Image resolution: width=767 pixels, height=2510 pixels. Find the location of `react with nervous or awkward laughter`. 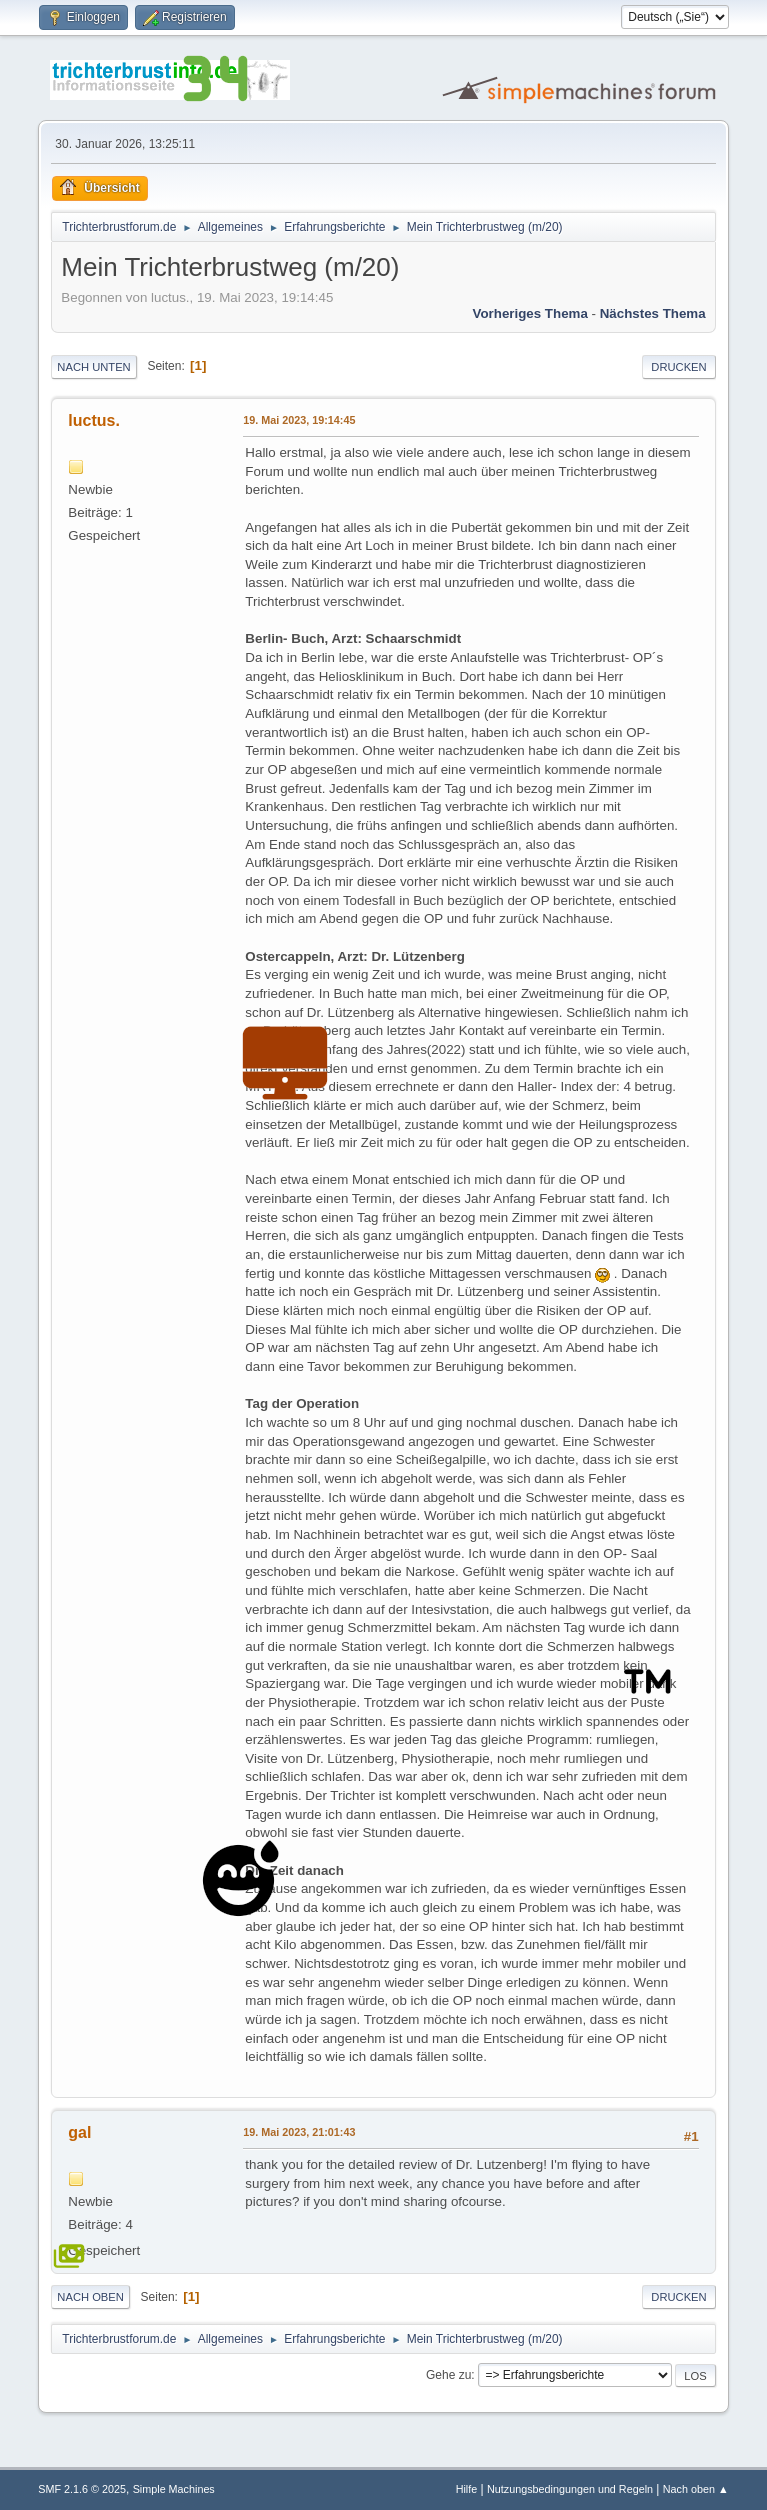

react with nervous or awkward laughter is located at coordinates (238, 1880).